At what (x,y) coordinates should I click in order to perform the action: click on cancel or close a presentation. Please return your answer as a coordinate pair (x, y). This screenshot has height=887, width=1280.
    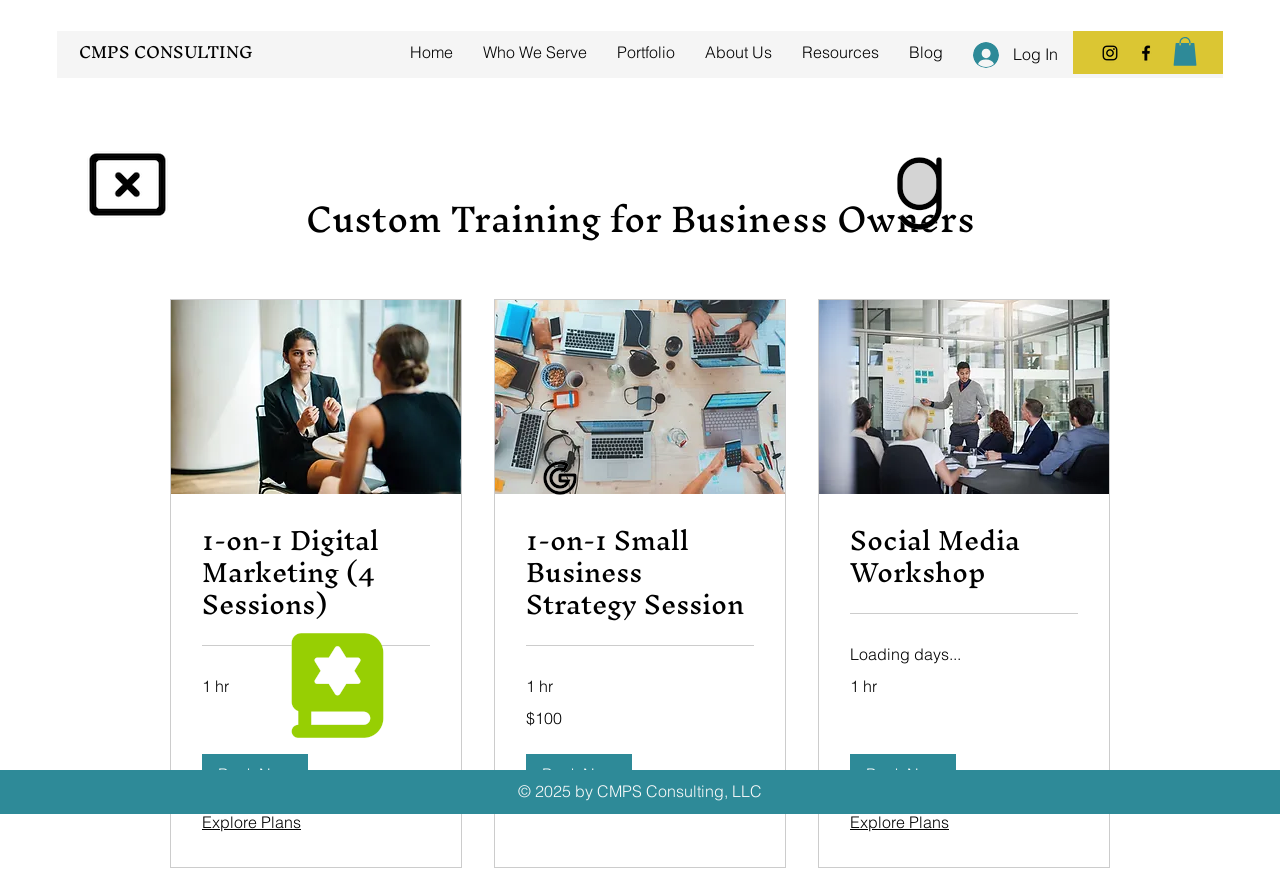
    Looking at the image, I should click on (127, 184).